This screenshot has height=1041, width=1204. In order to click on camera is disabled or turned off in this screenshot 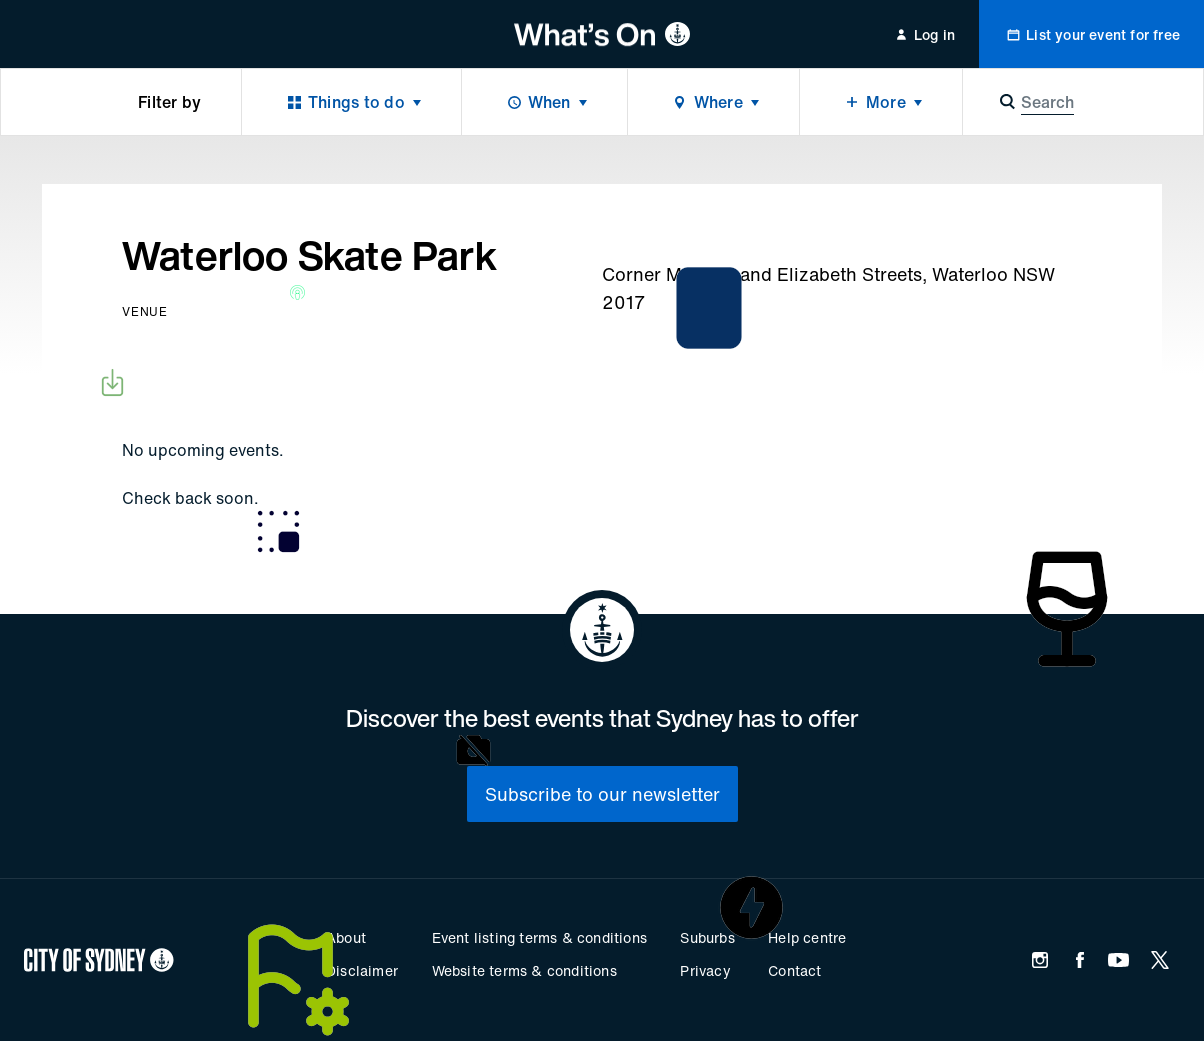, I will do `click(473, 750)`.